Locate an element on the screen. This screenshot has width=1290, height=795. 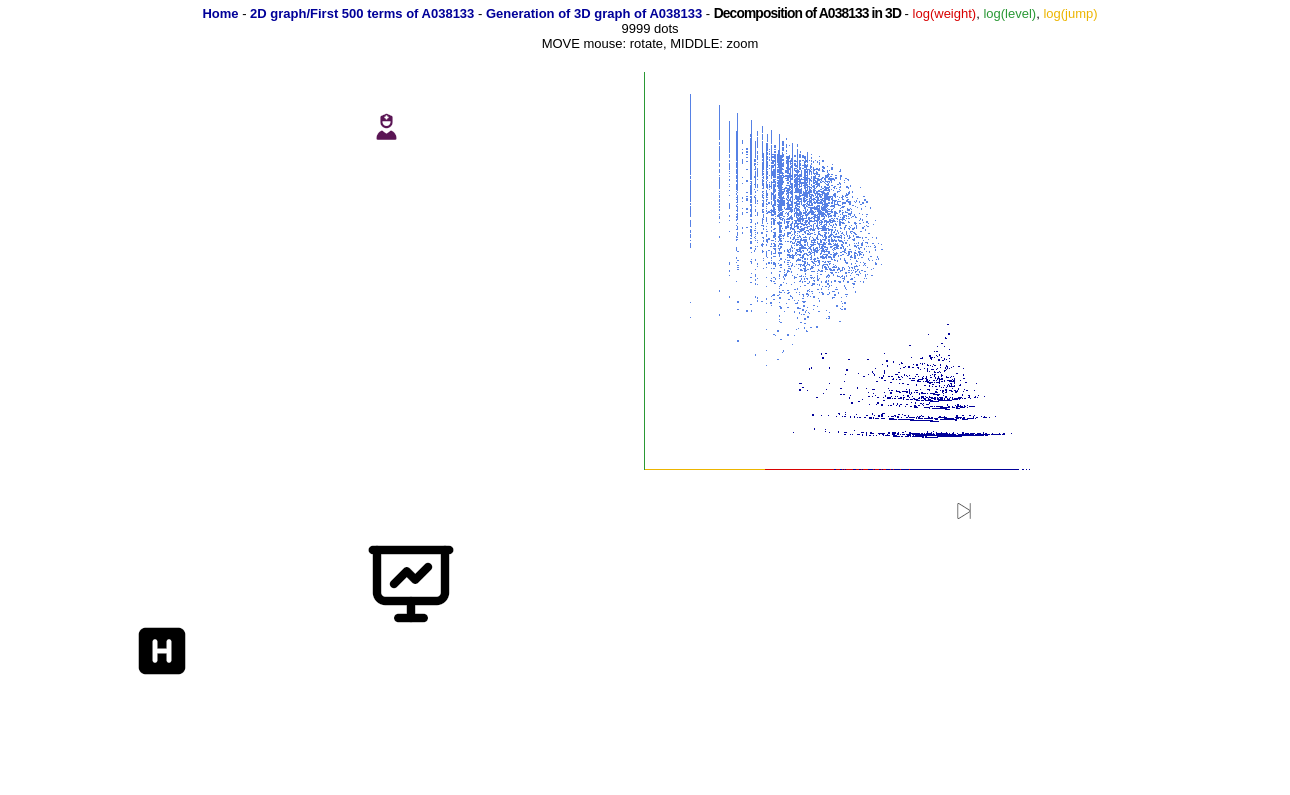
start or view a presentation is located at coordinates (411, 584).